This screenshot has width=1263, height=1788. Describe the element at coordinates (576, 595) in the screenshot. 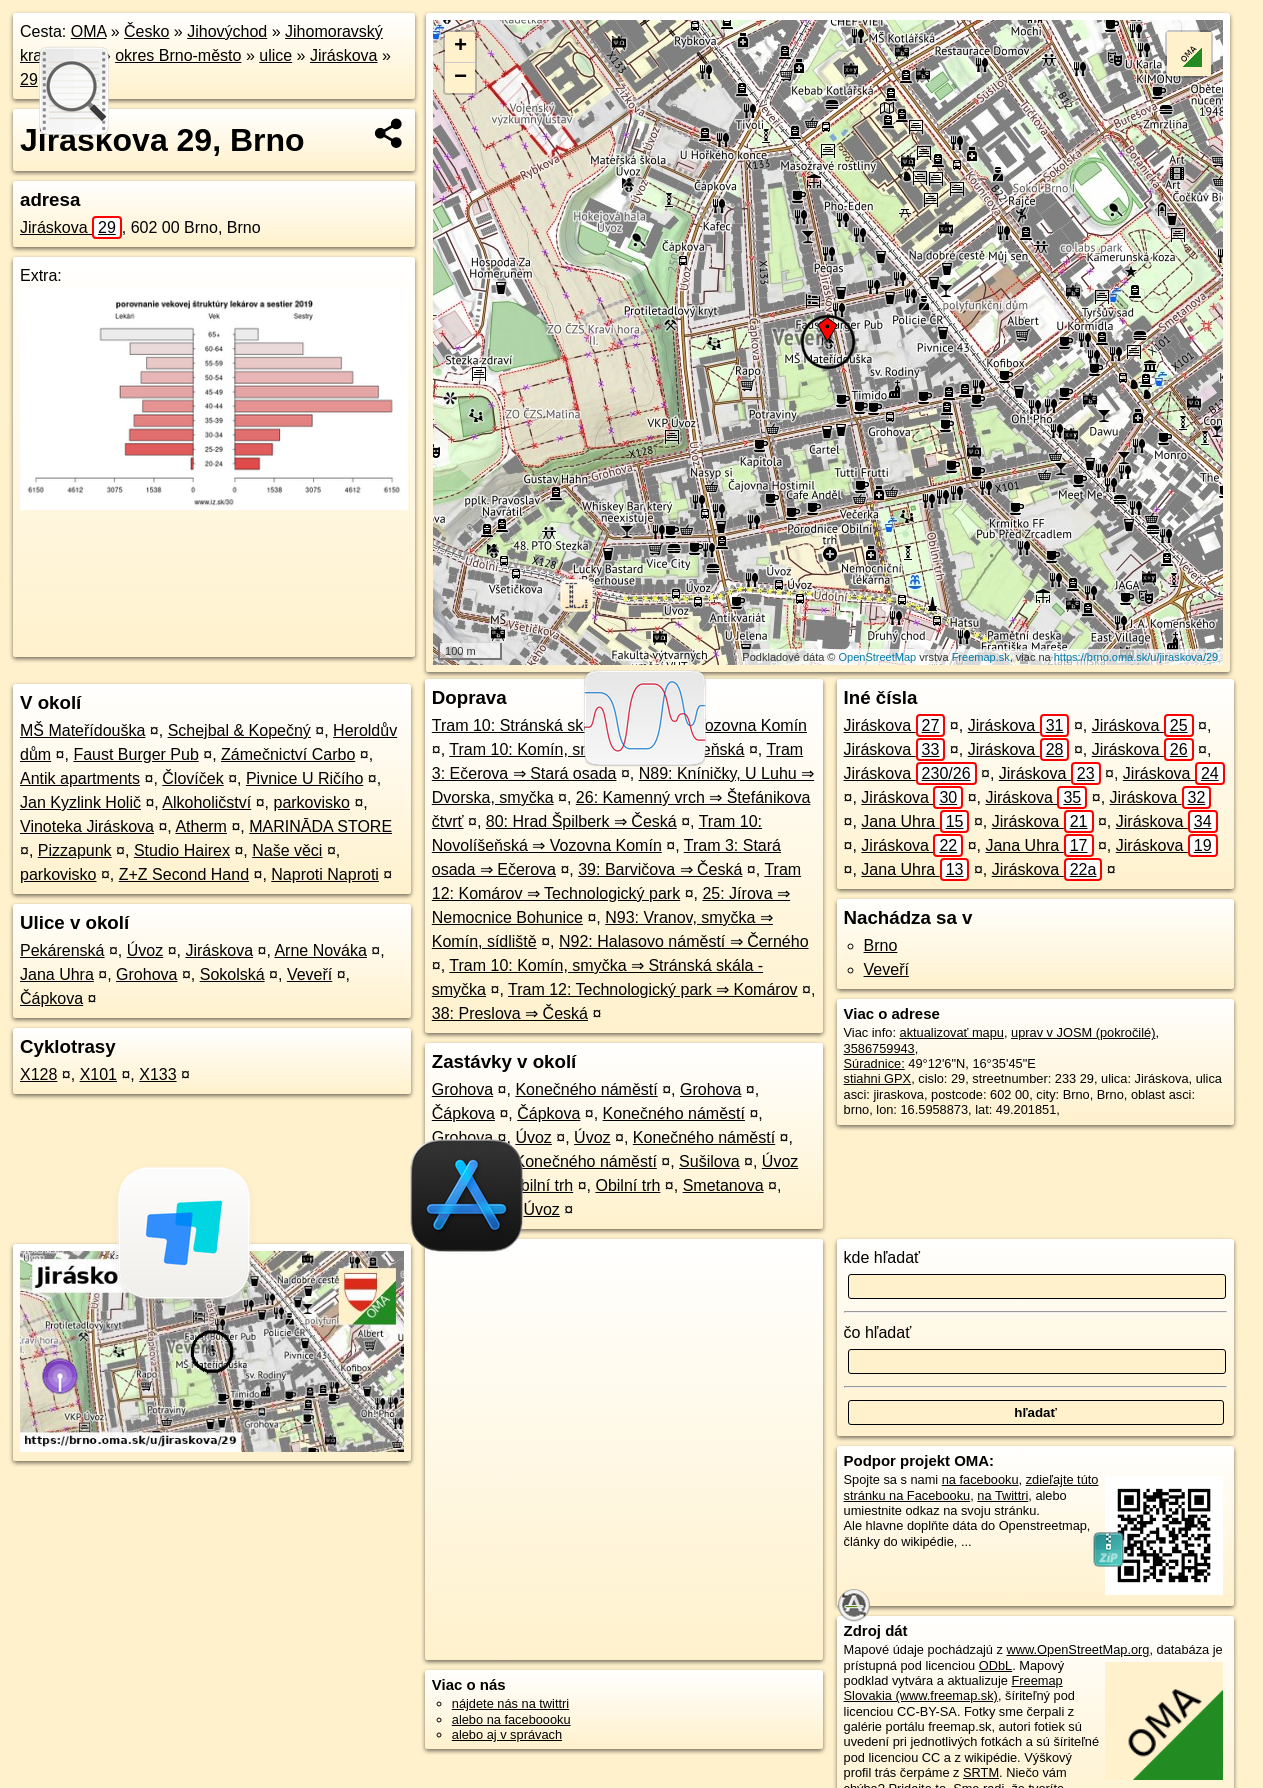

I see `open letterpress text editor app` at that location.